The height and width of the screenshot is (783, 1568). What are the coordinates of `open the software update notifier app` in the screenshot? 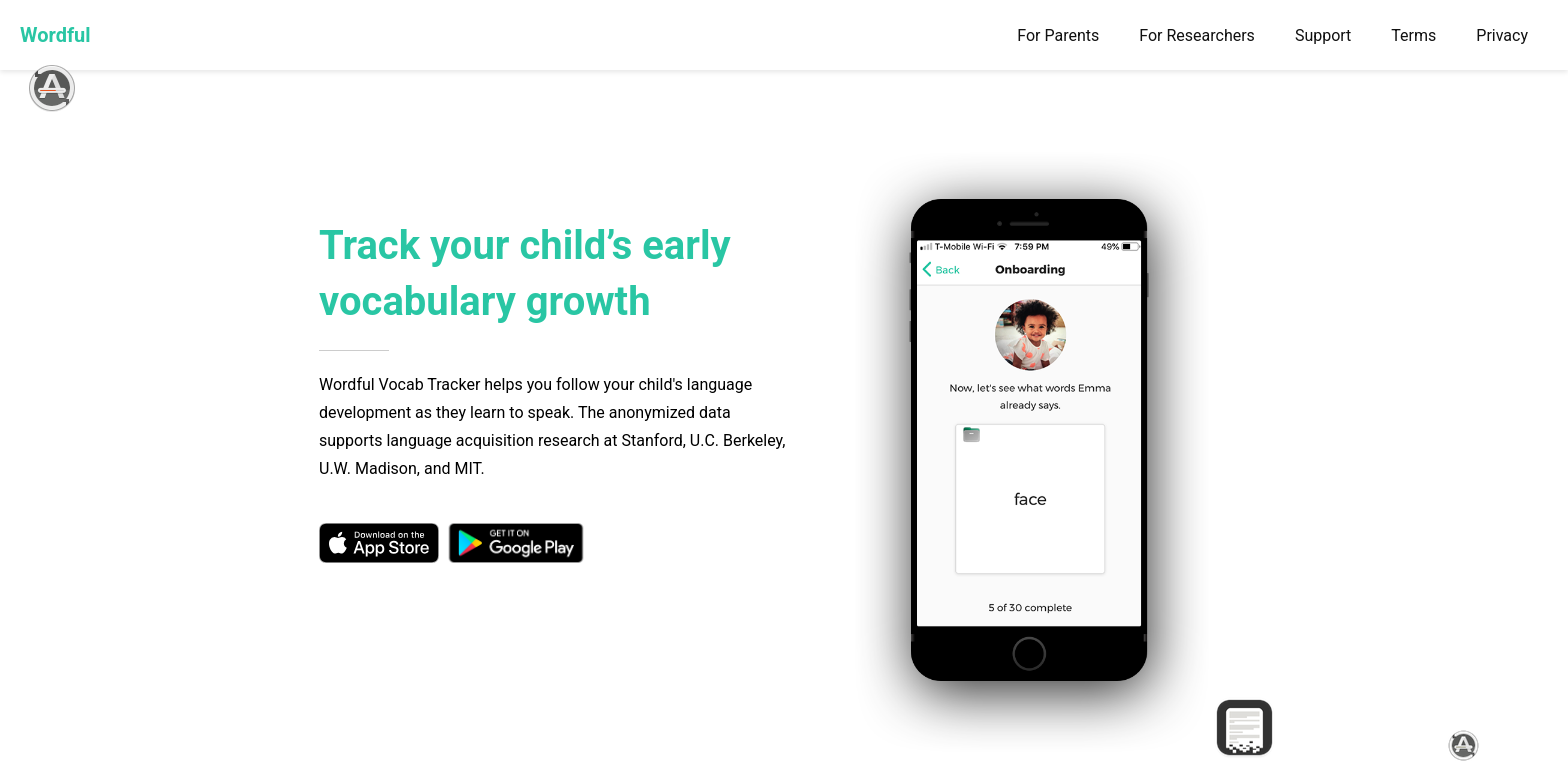 It's located at (52, 88).